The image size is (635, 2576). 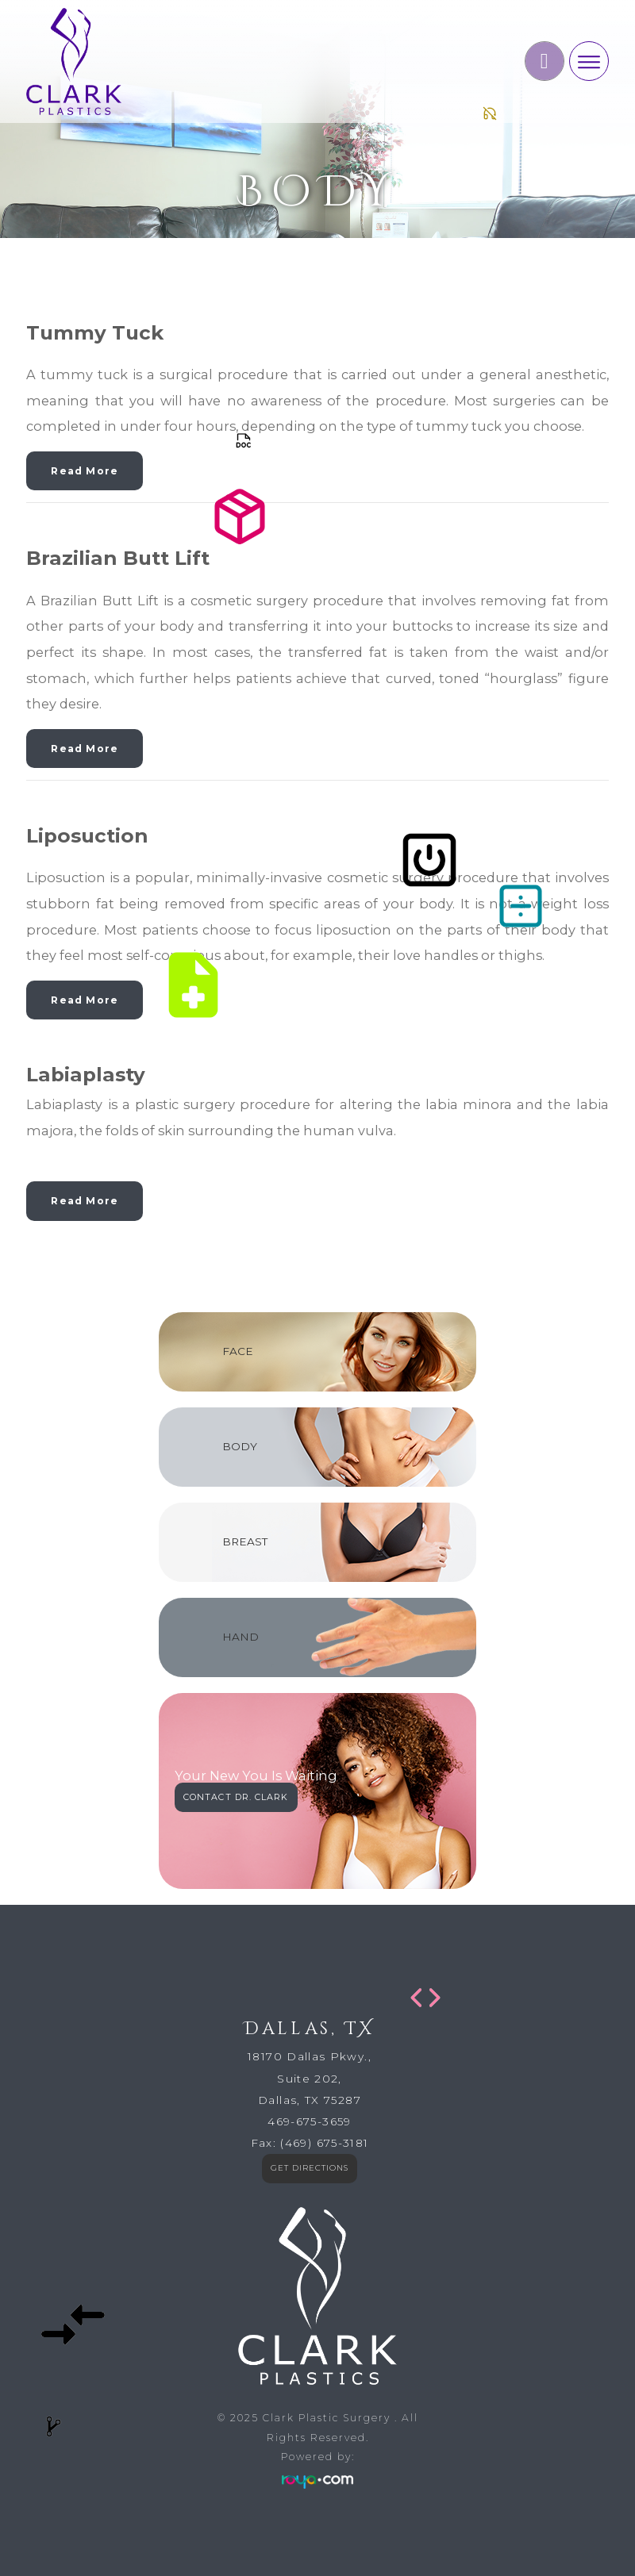 I want to click on mute or disable audio output, so click(x=490, y=113).